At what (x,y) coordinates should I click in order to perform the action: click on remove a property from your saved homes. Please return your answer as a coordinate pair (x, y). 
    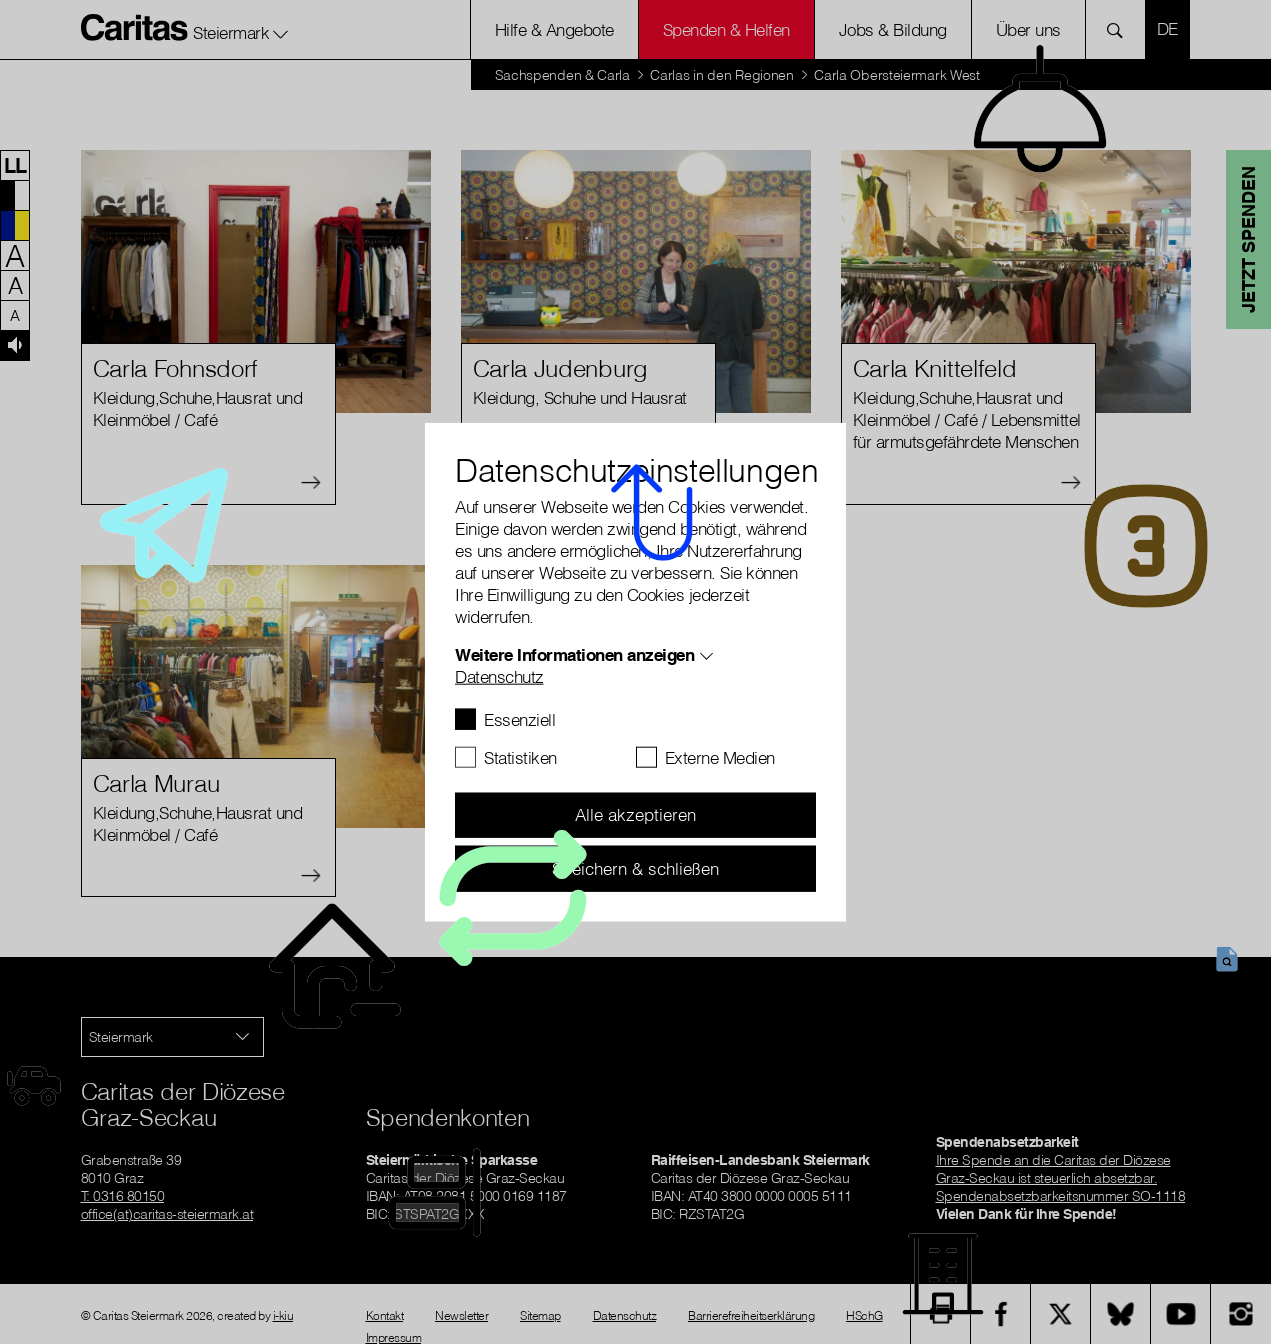
    Looking at the image, I should click on (332, 966).